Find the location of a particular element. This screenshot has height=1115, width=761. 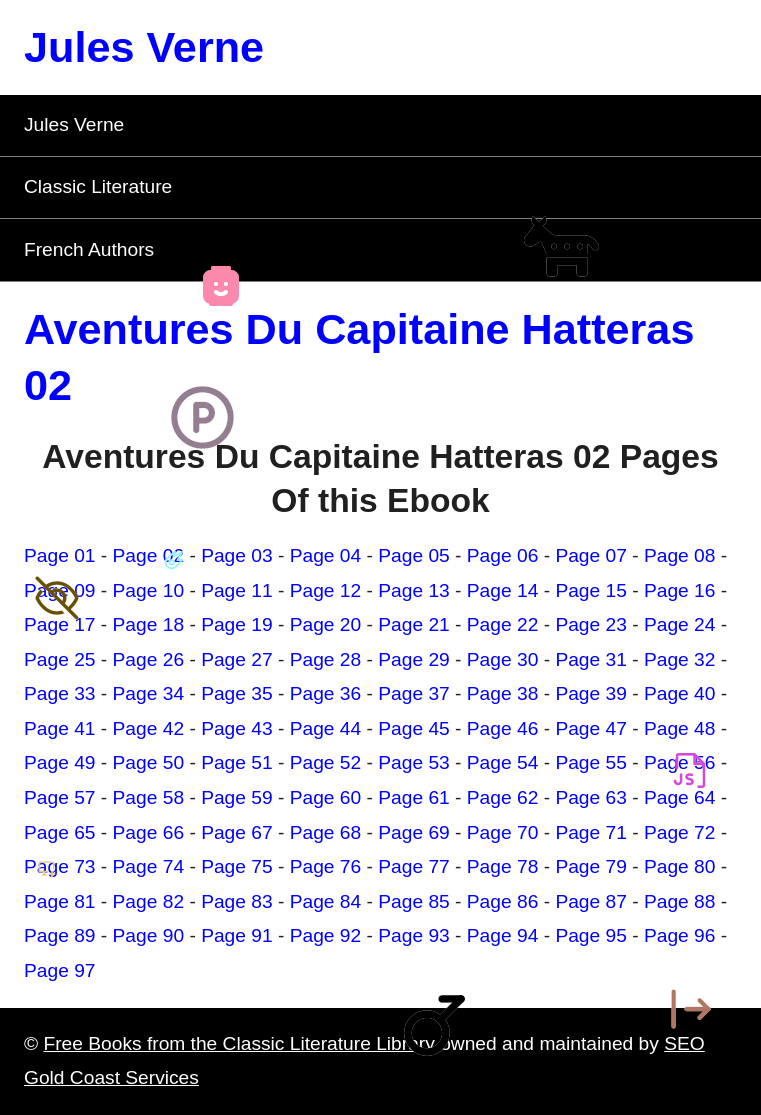

indicates a trending or viral item is located at coordinates (174, 560).